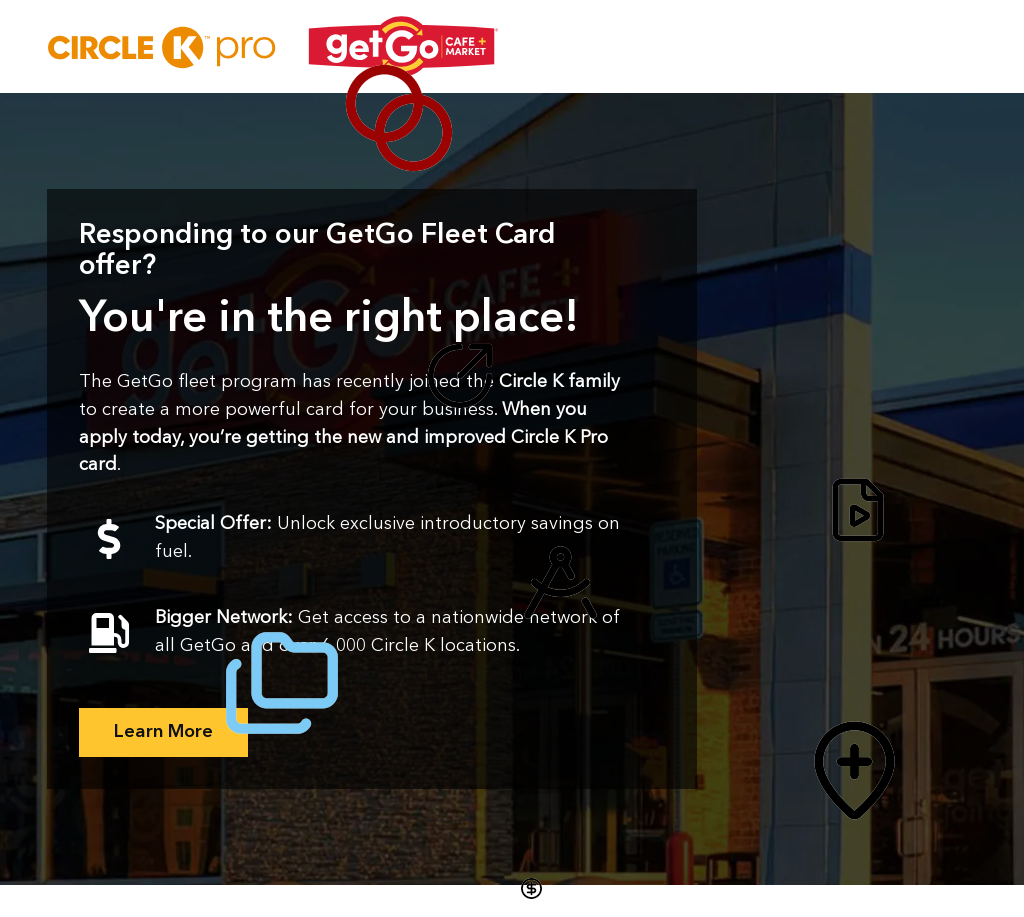 This screenshot has width=1024, height=917. Describe the element at coordinates (858, 510) in the screenshot. I see `play a video file` at that location.